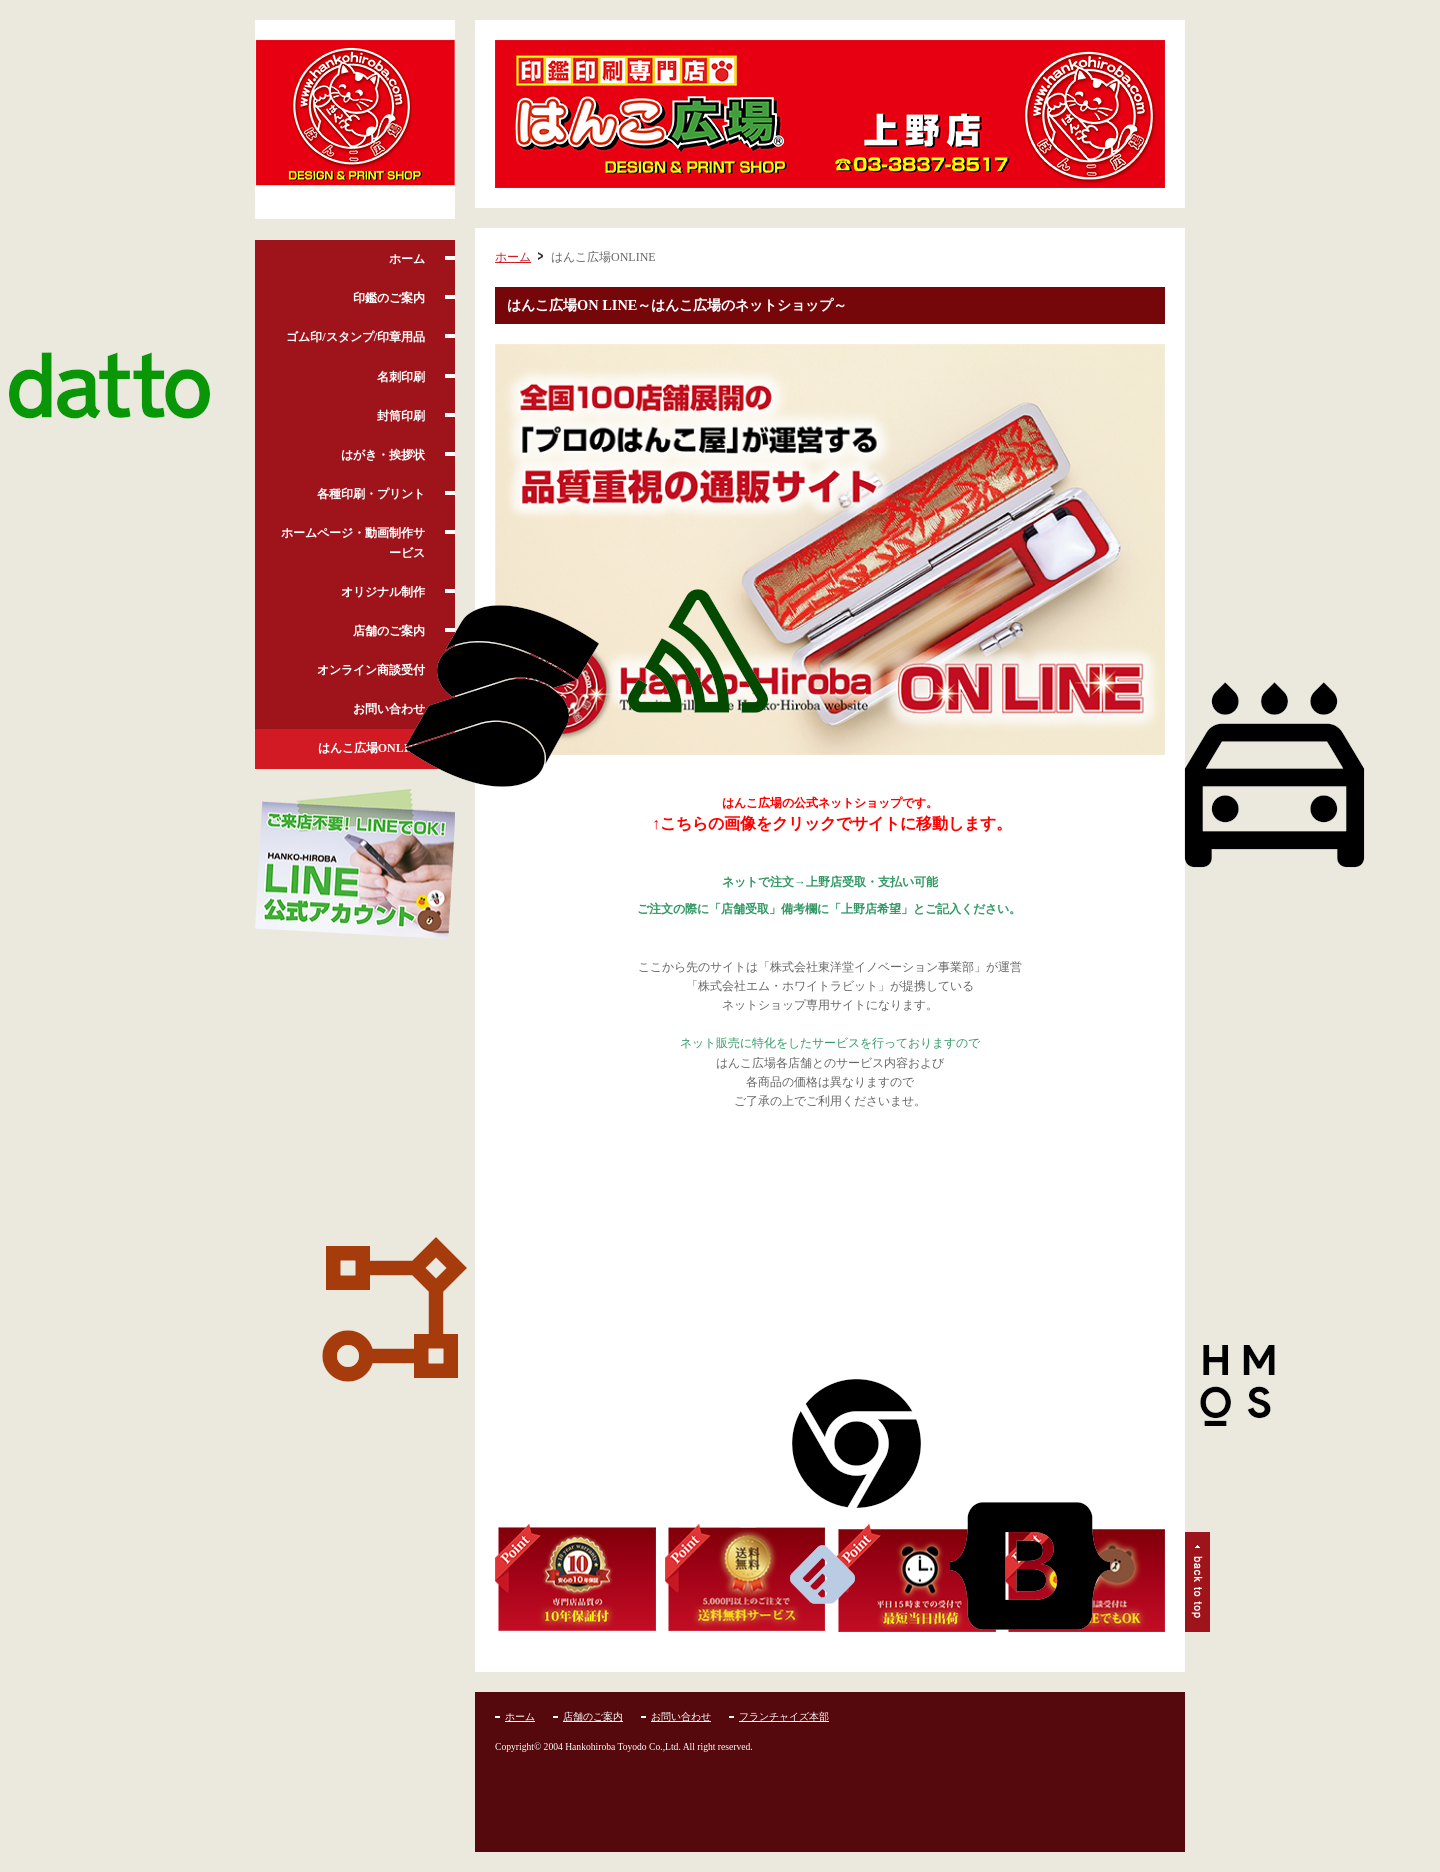 This screenshot has width=1440, height=1872. What do you see at coordinates (502, 696) in the screenshot?
I see `link to Solid project or decentralized web services` at bounding box center [502, 696].